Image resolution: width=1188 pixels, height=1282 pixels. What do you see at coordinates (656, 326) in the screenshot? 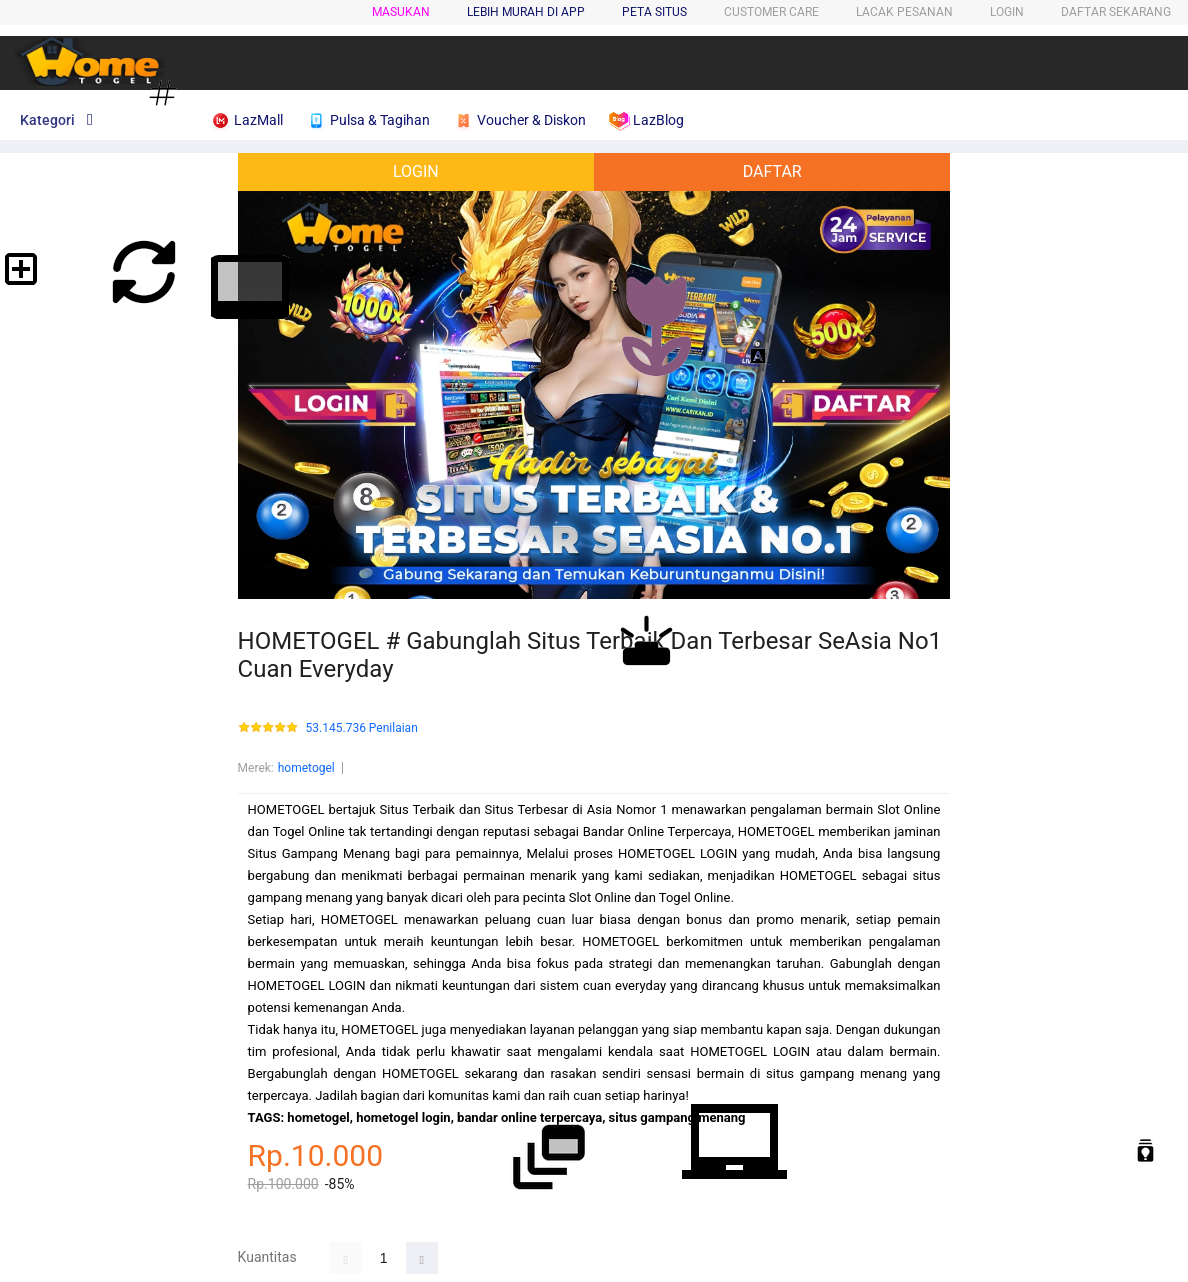
I see `enable macro or close-up camera mode` at bounding box center [656, 326].